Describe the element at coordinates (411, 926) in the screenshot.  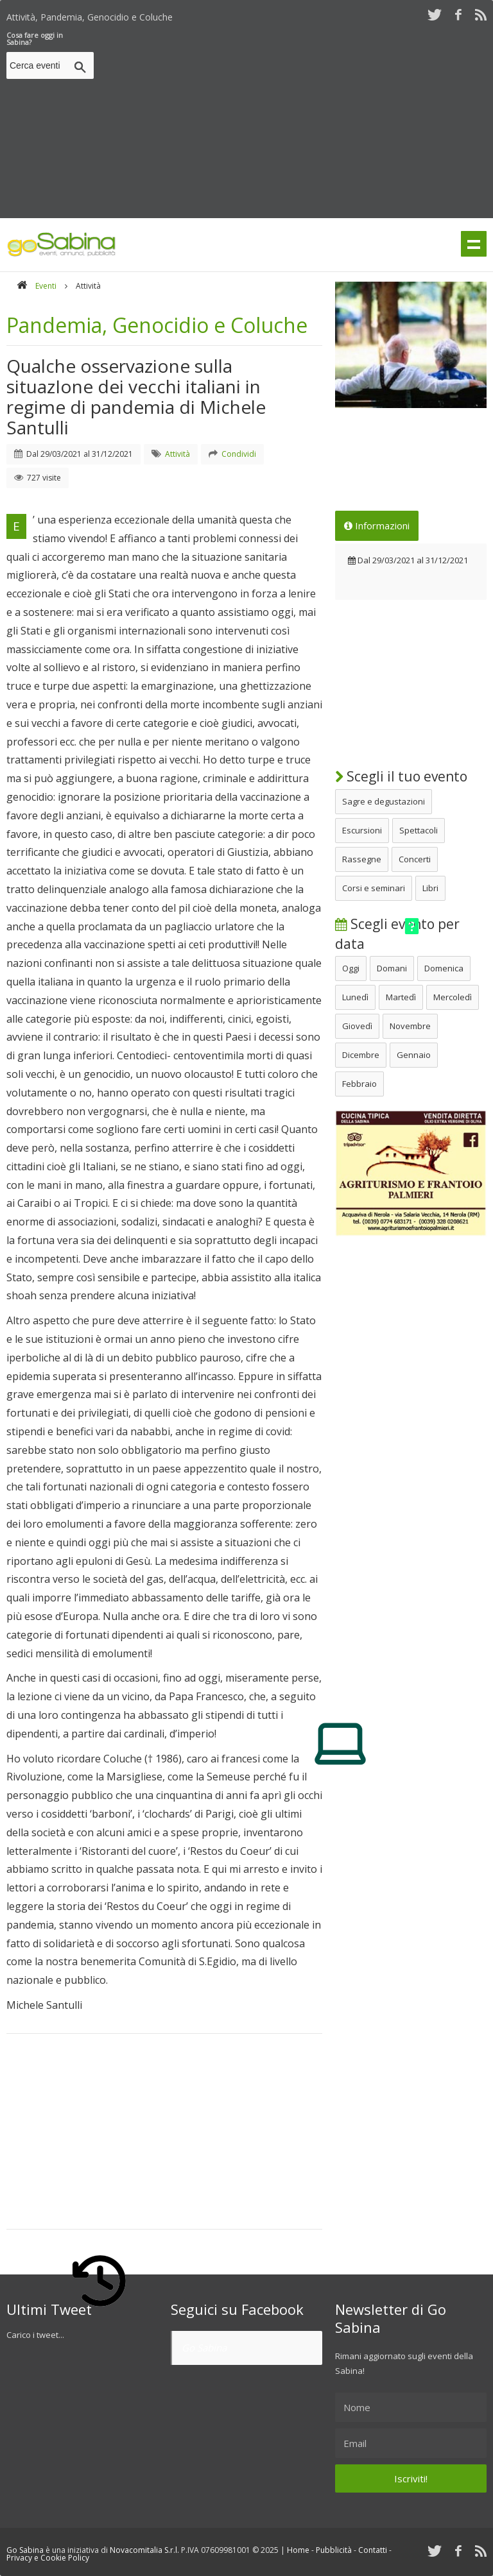
I see `access help or FAQ section` at that location.